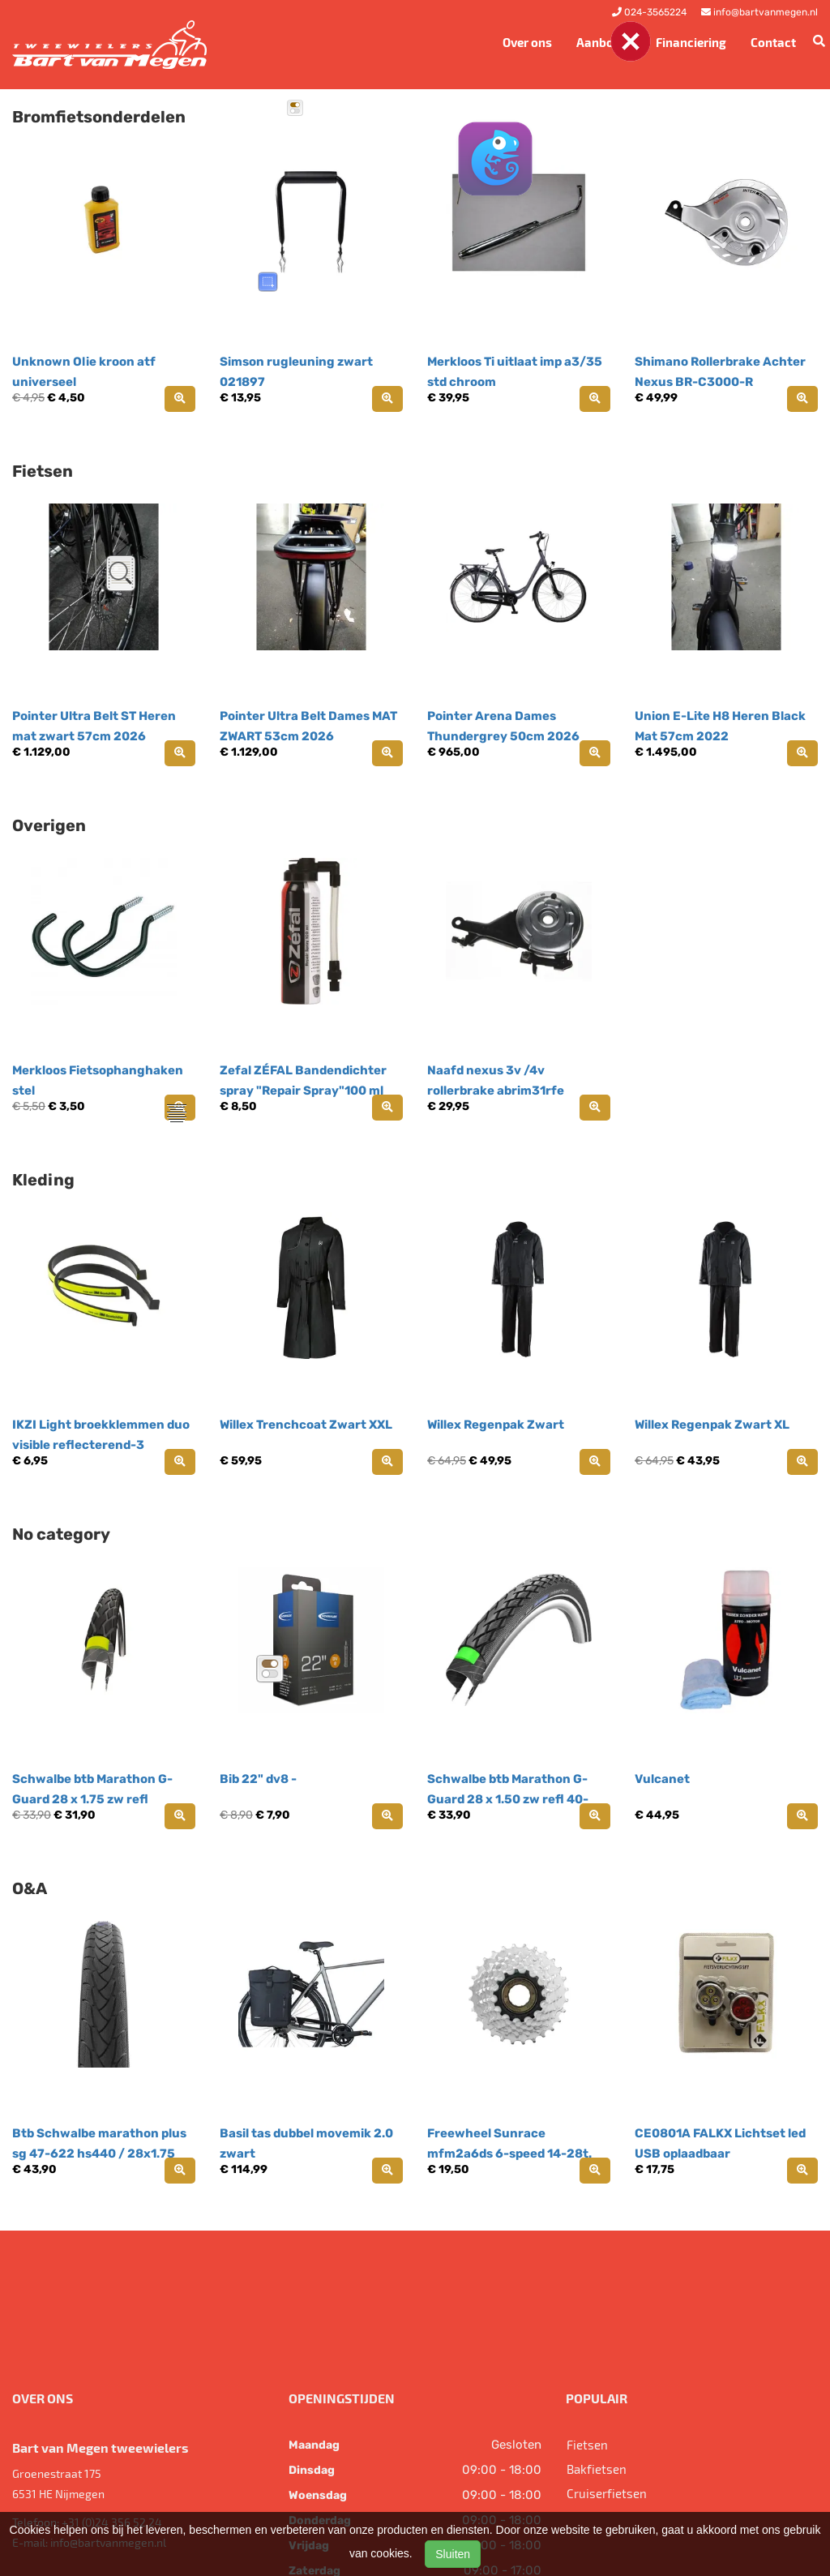  Describe the element at coordinates (121, 573) in the screenshot. I see `open the system logs application` at that location.